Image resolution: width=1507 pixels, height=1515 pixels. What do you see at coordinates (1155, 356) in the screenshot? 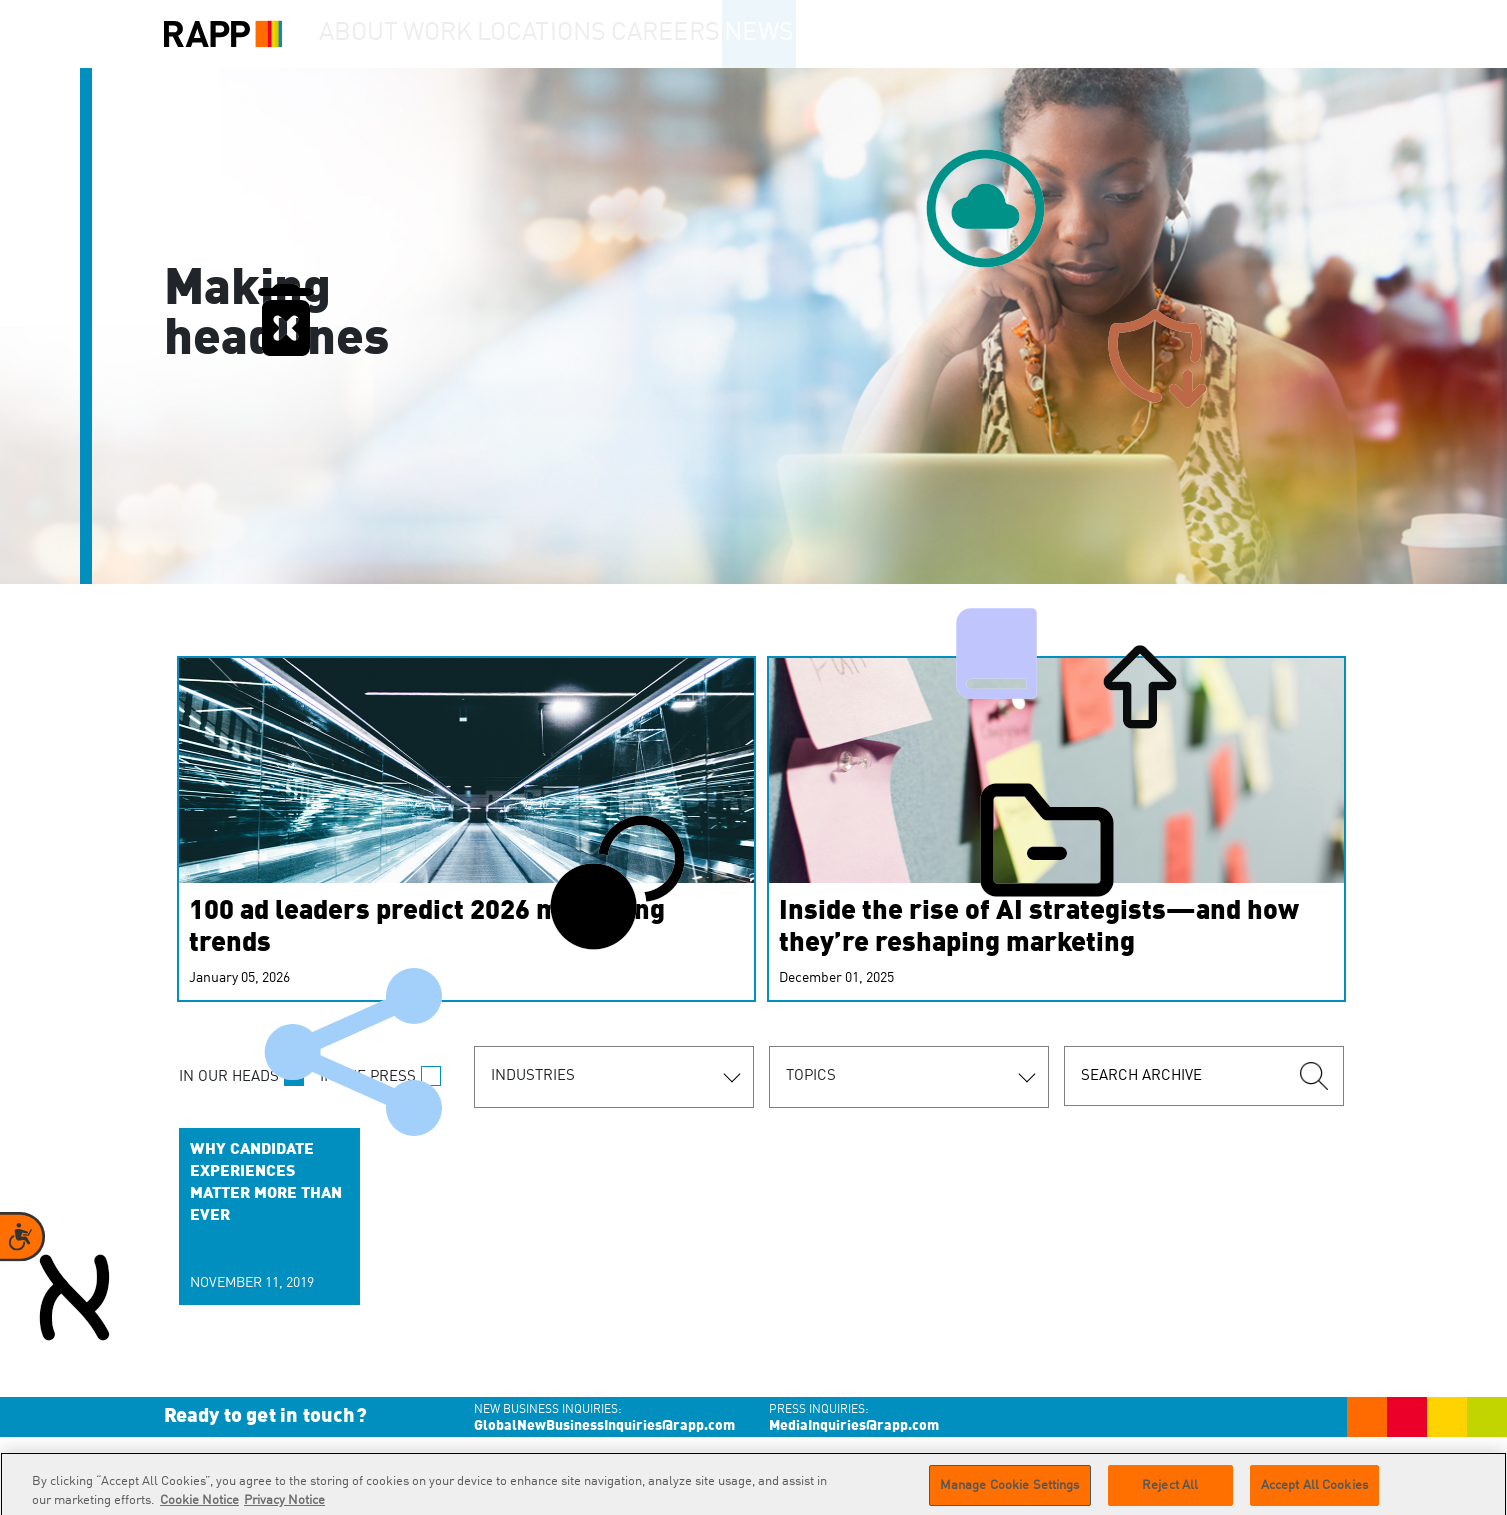
I see `security level decreased` at bounding box center [1155, 356].